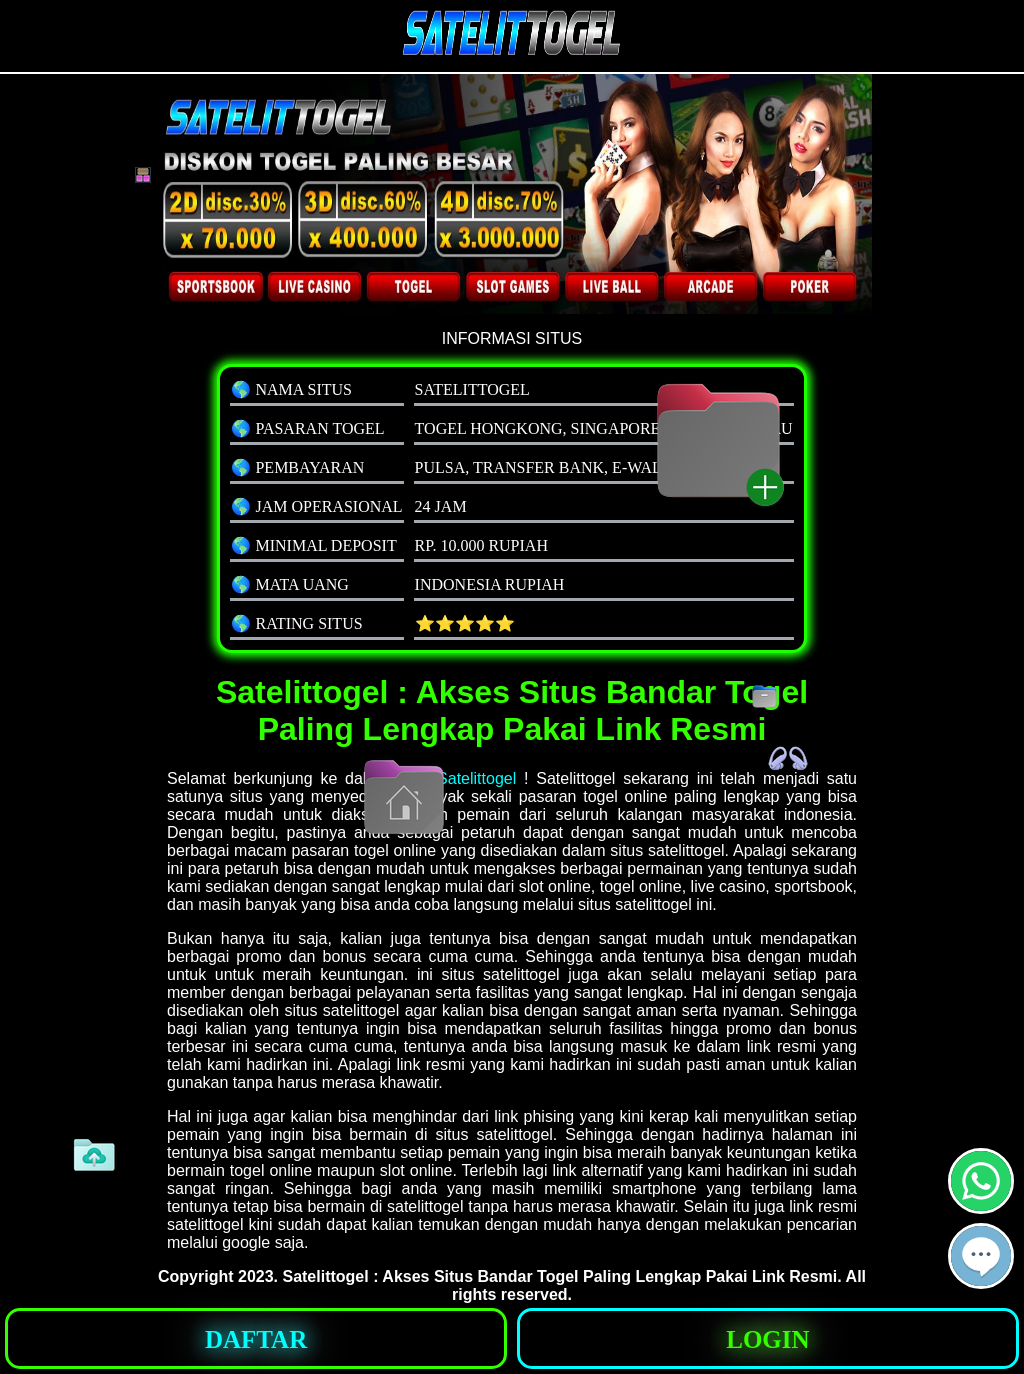 Image resolution: width=1024 pixels, height=1374 pixels. I want to click on select all items in the current view, so click(143, 175).